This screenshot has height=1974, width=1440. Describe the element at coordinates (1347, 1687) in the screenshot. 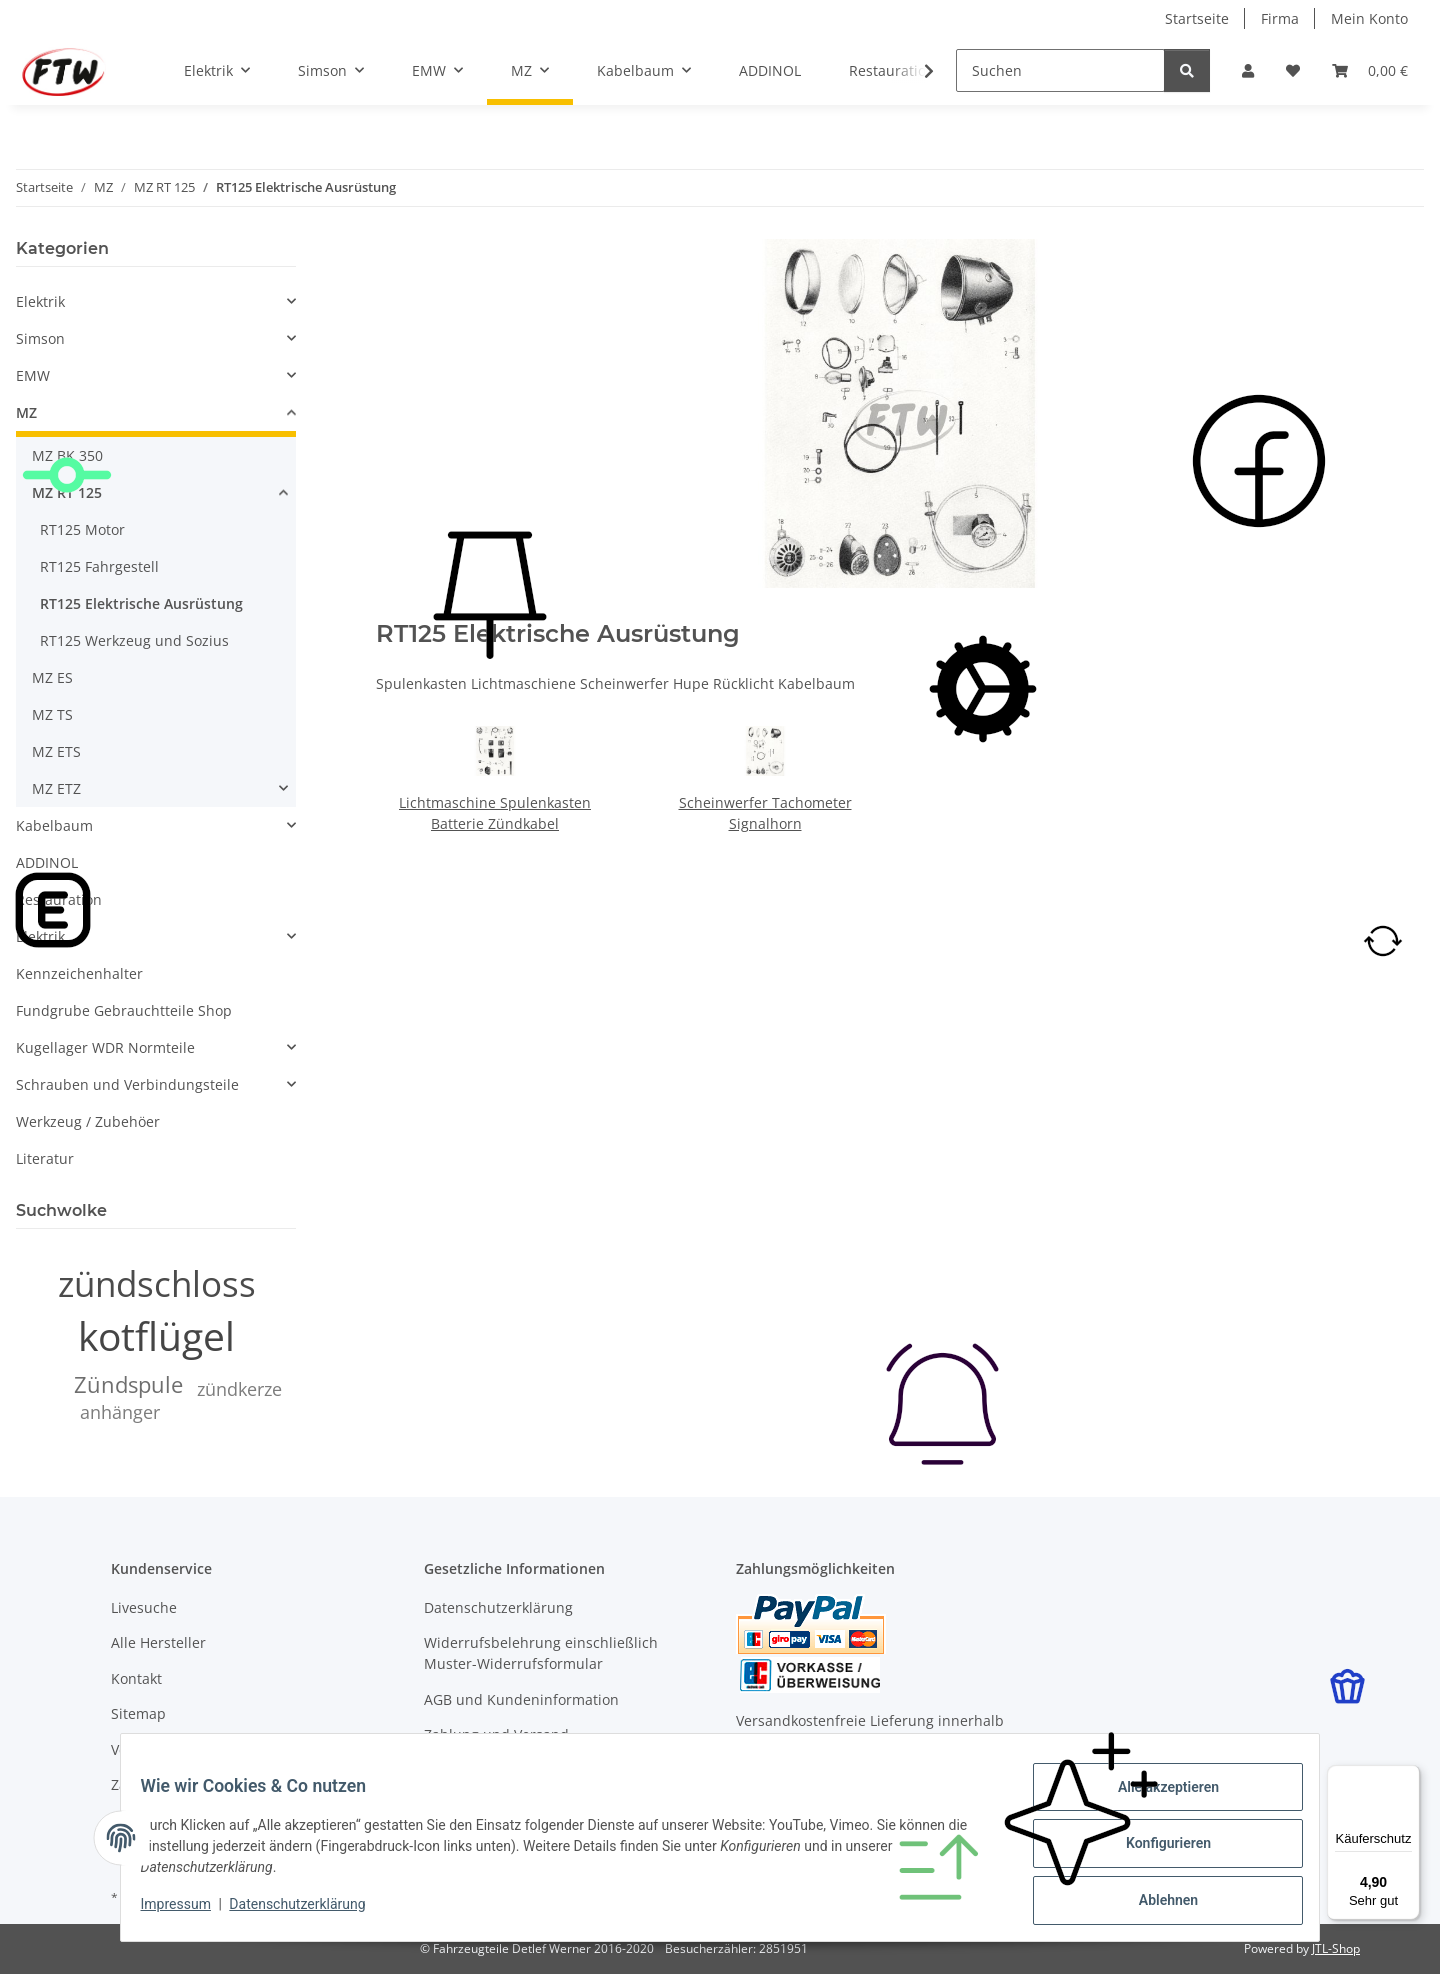

I see `access movies or entertainment section` at that location.